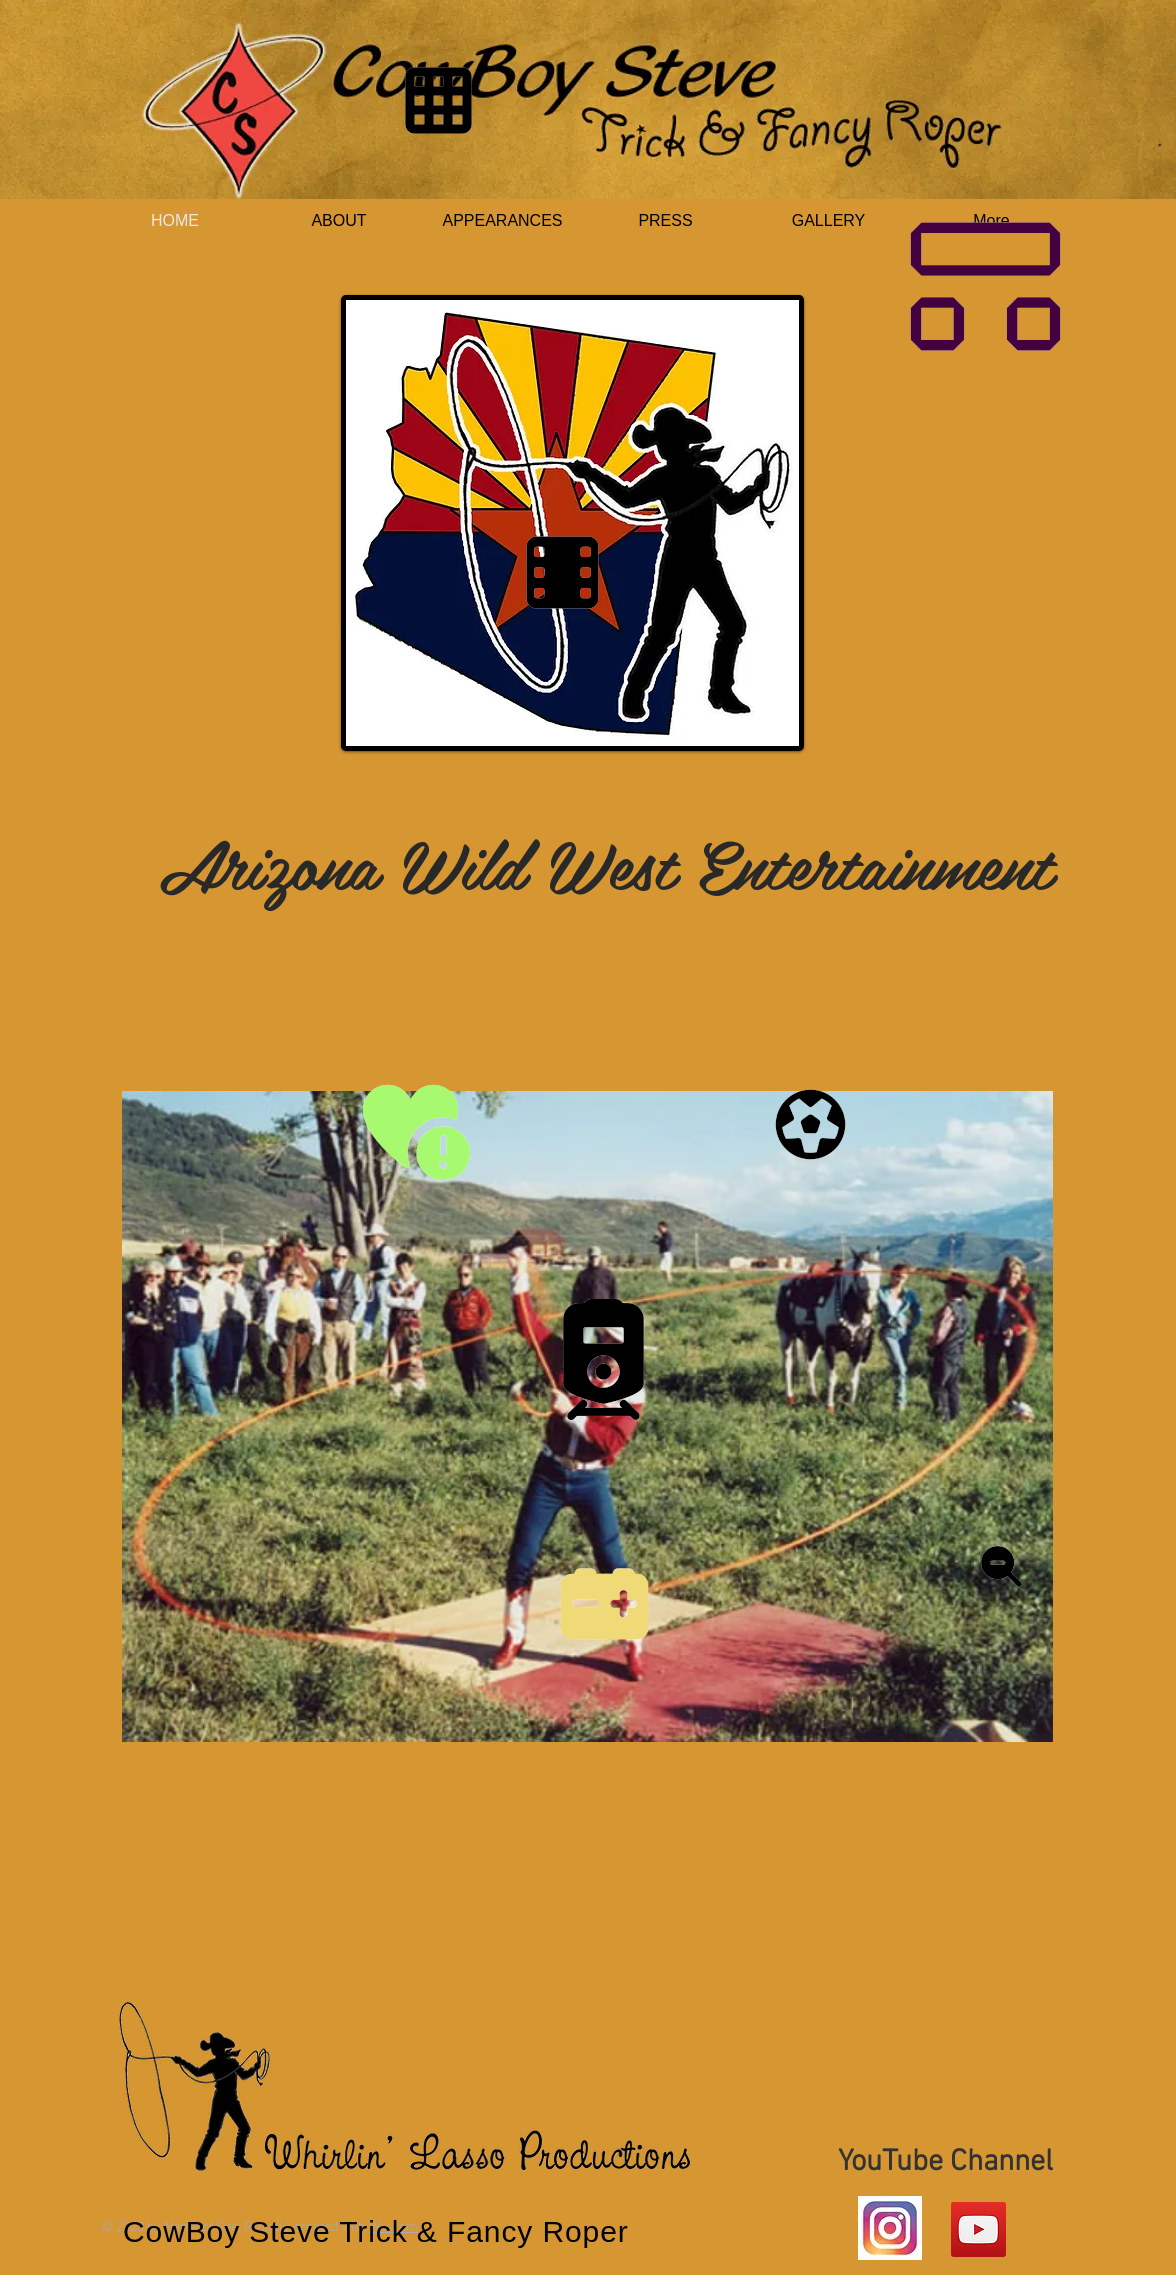 The height and width of the screenshot is (2275, 1176). What do you see at coordinates (603, 1359) in the screenshot?
I see `access train schedules or rail transit options` at bounding box center [603, 1359].